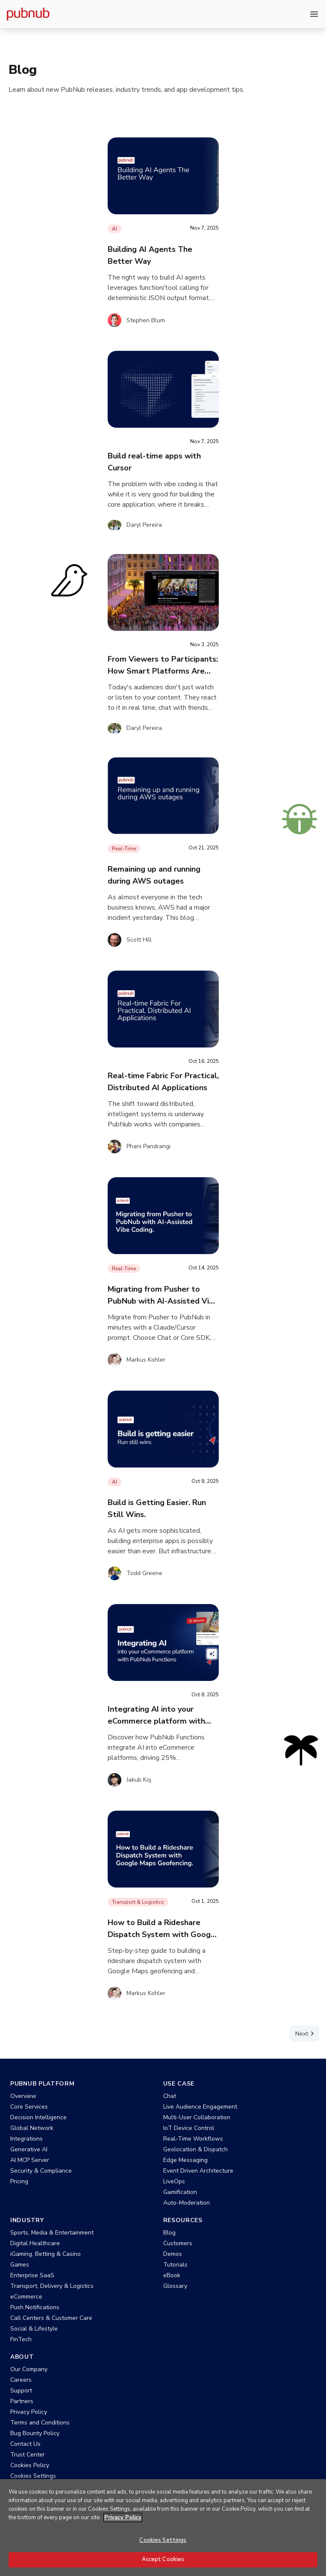  Describe the element at coordinates (300, 819) in the screenshot. I see `report a bug or issue` at that location.